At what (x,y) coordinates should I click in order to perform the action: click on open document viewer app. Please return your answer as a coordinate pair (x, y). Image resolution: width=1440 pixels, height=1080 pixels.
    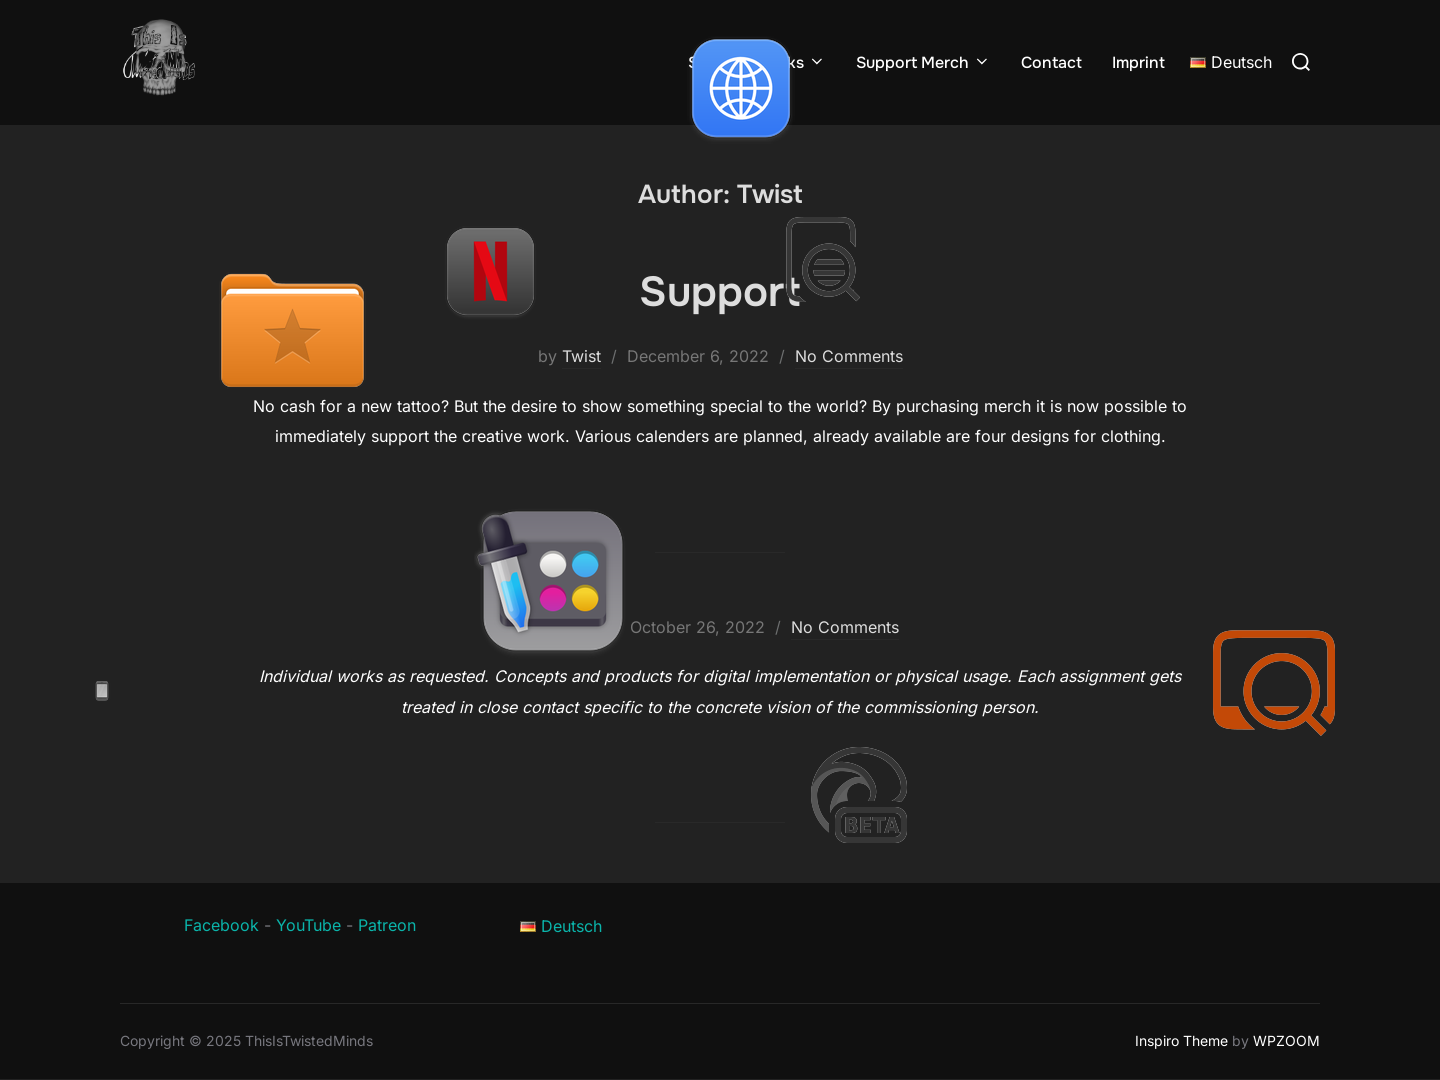
    Looking at the image, I should click on (823, 259).